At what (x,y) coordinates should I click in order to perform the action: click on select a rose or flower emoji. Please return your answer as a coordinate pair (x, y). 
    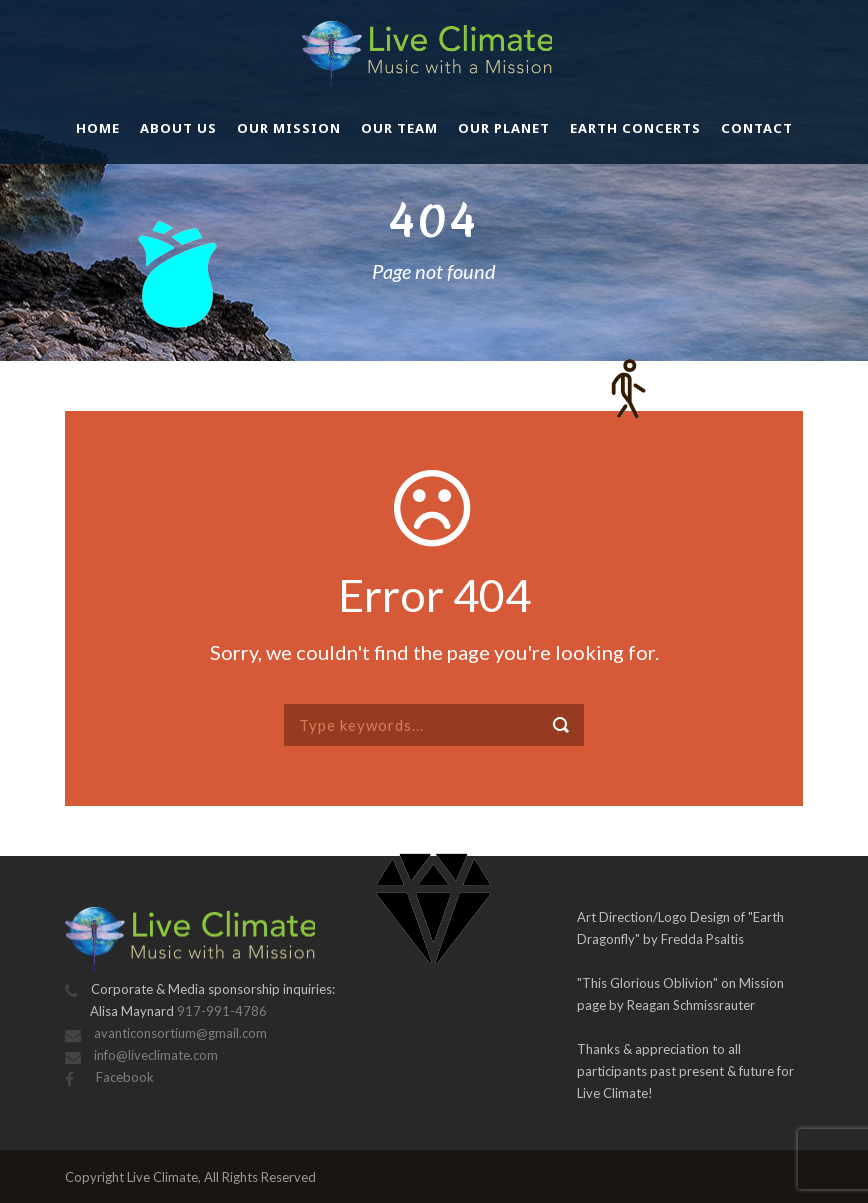
    Looking at the image, I should click on (177, 274).